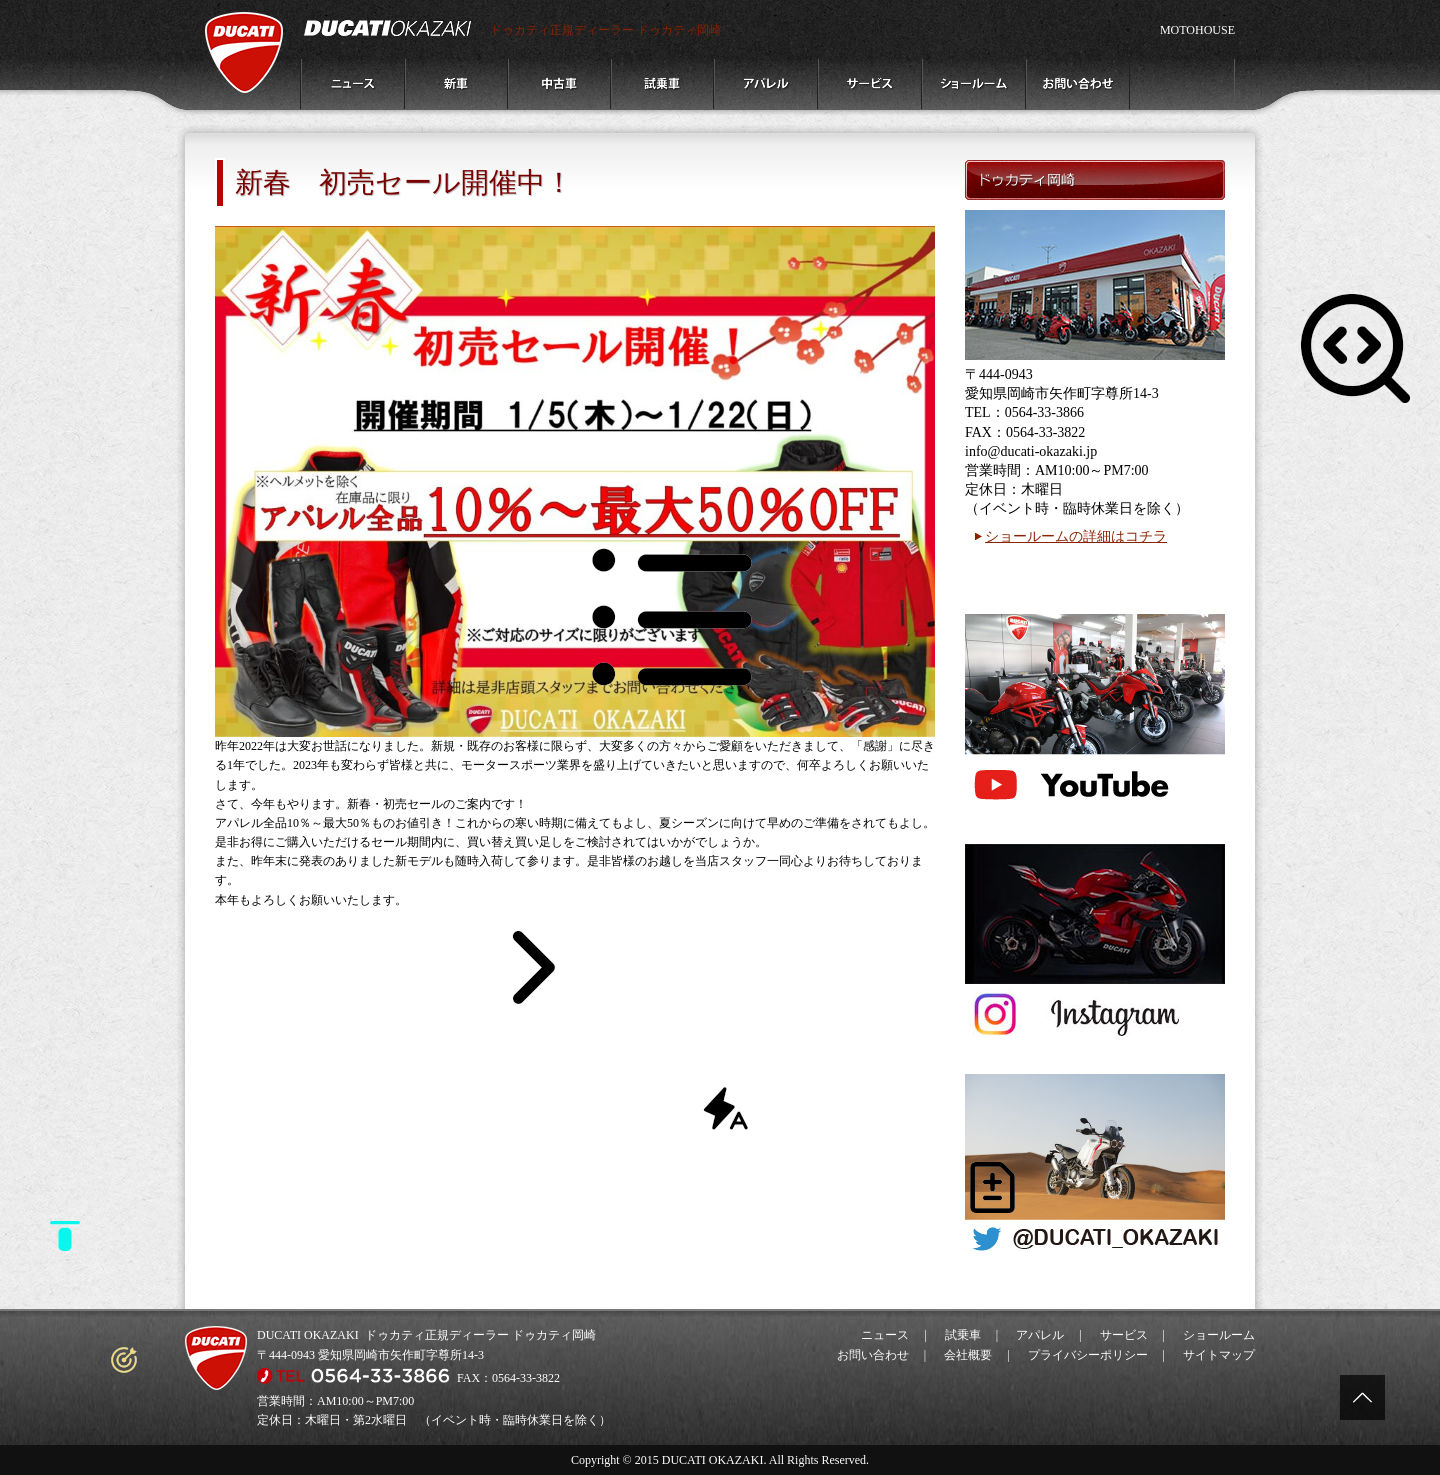  I want to click on set or view your goals, so click(124, 1360).